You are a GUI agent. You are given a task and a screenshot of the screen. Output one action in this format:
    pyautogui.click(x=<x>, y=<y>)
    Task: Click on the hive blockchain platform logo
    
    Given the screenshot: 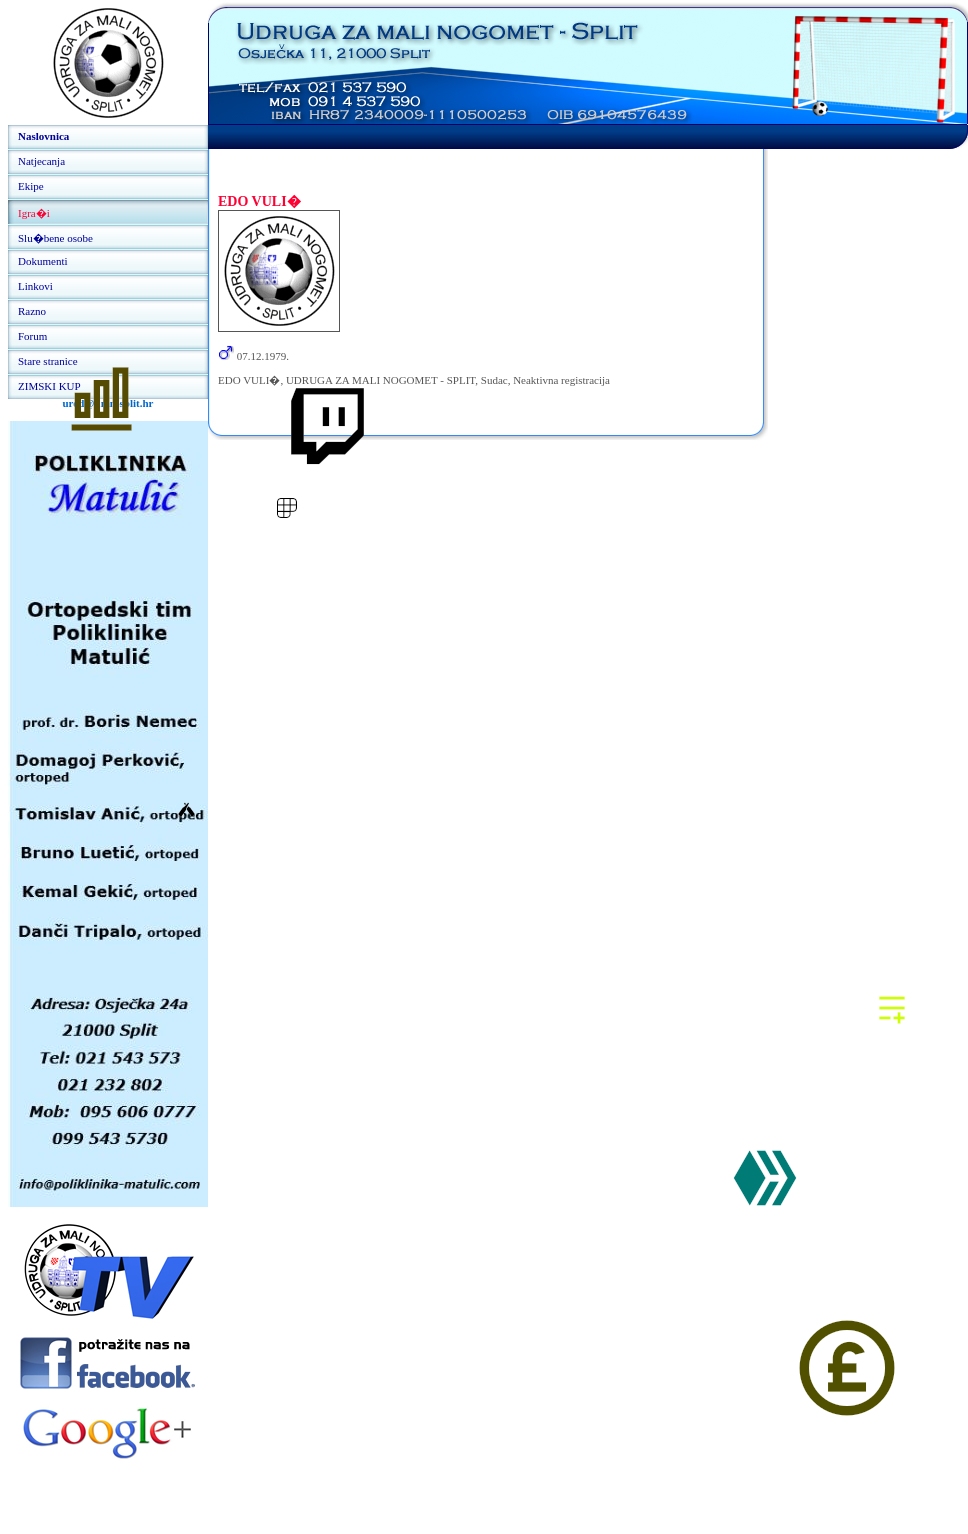 What is the action you would take?
    pyautogui.click(x=765, y=1178)
    